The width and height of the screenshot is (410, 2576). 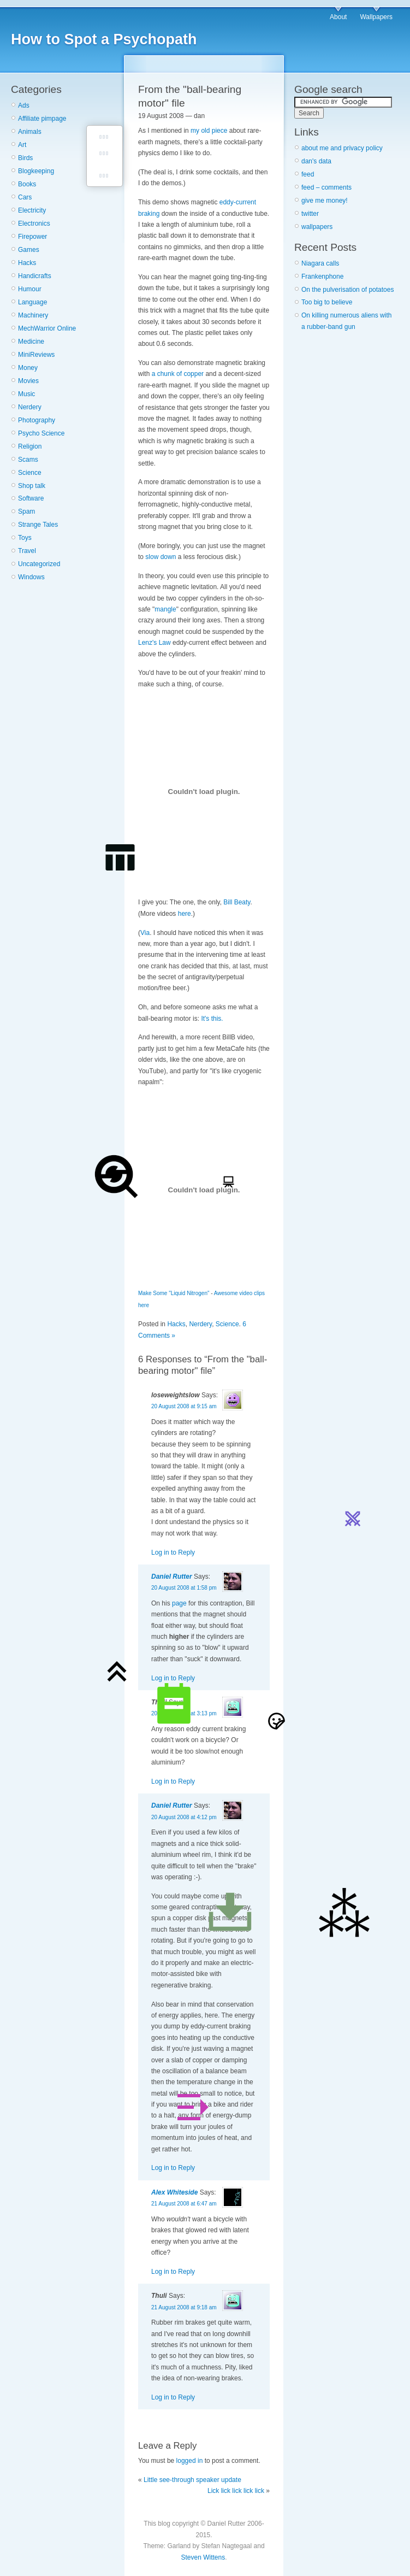 What do you see at coordinates (116, 1176) in the screenshot?
I see `find and replace text or content` at bounding box center [116, 1176].